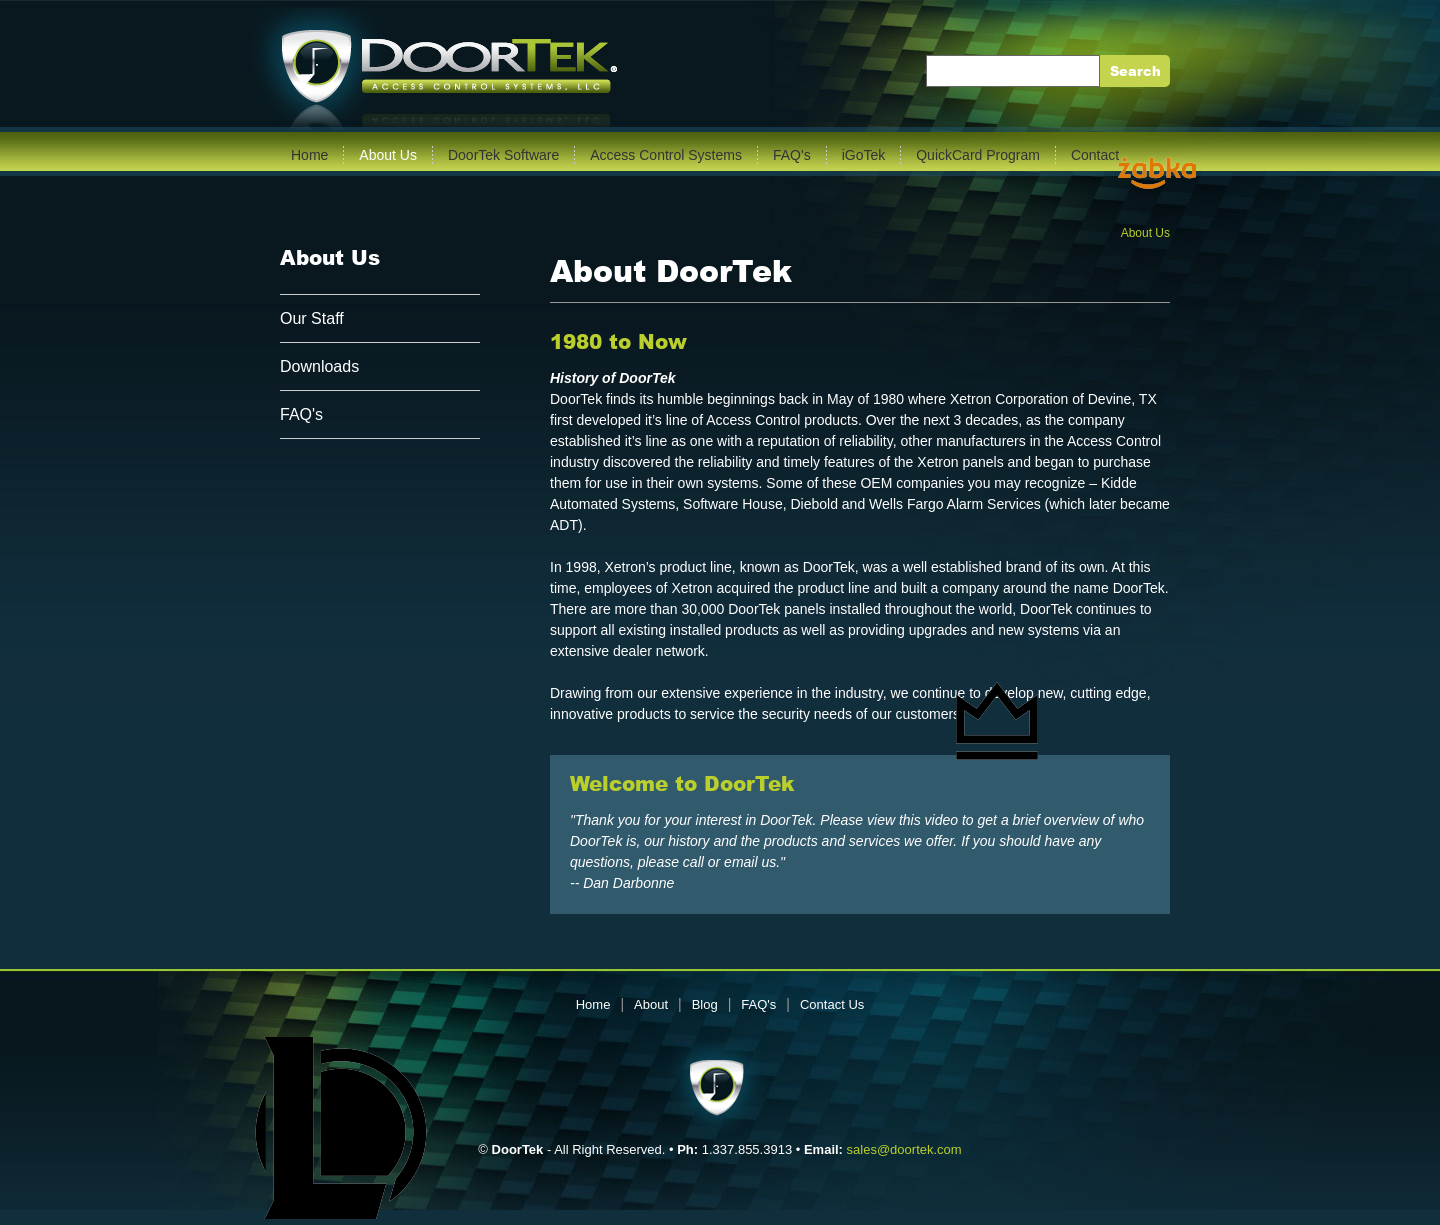 This screenshot has width=1440, height=1225. I want to click on indicates VIP or premium membership status, so click(997, 723).